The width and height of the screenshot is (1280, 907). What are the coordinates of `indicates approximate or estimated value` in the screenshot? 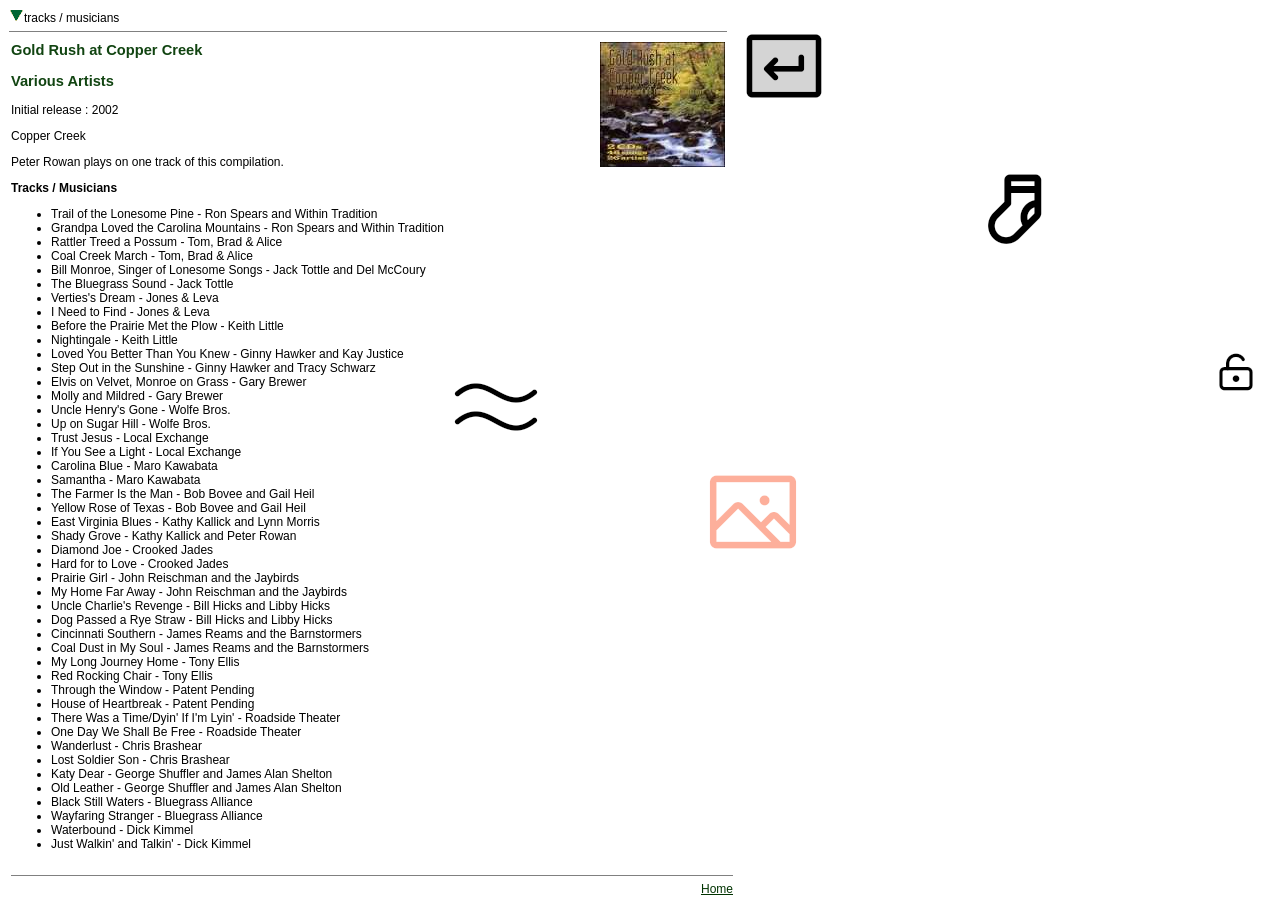 It's located at (496, 407).